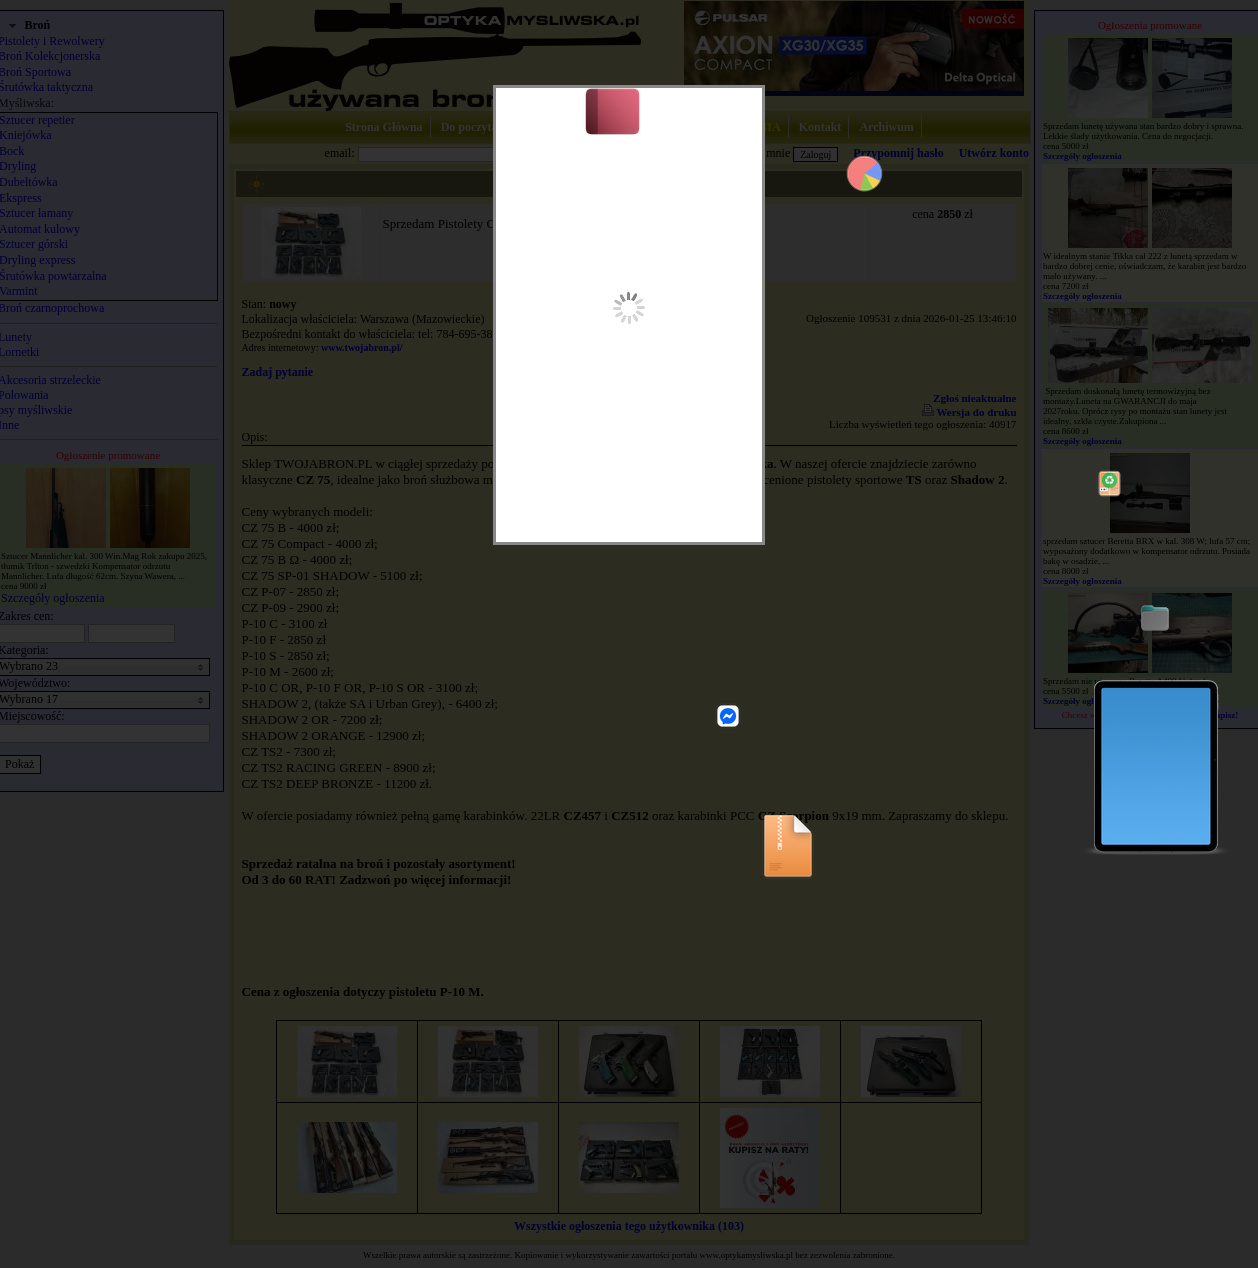 Image resolution: width=1258 pixels, height=1268 pixels. I want to click on a compressed or archived file package, so click(788, 847).